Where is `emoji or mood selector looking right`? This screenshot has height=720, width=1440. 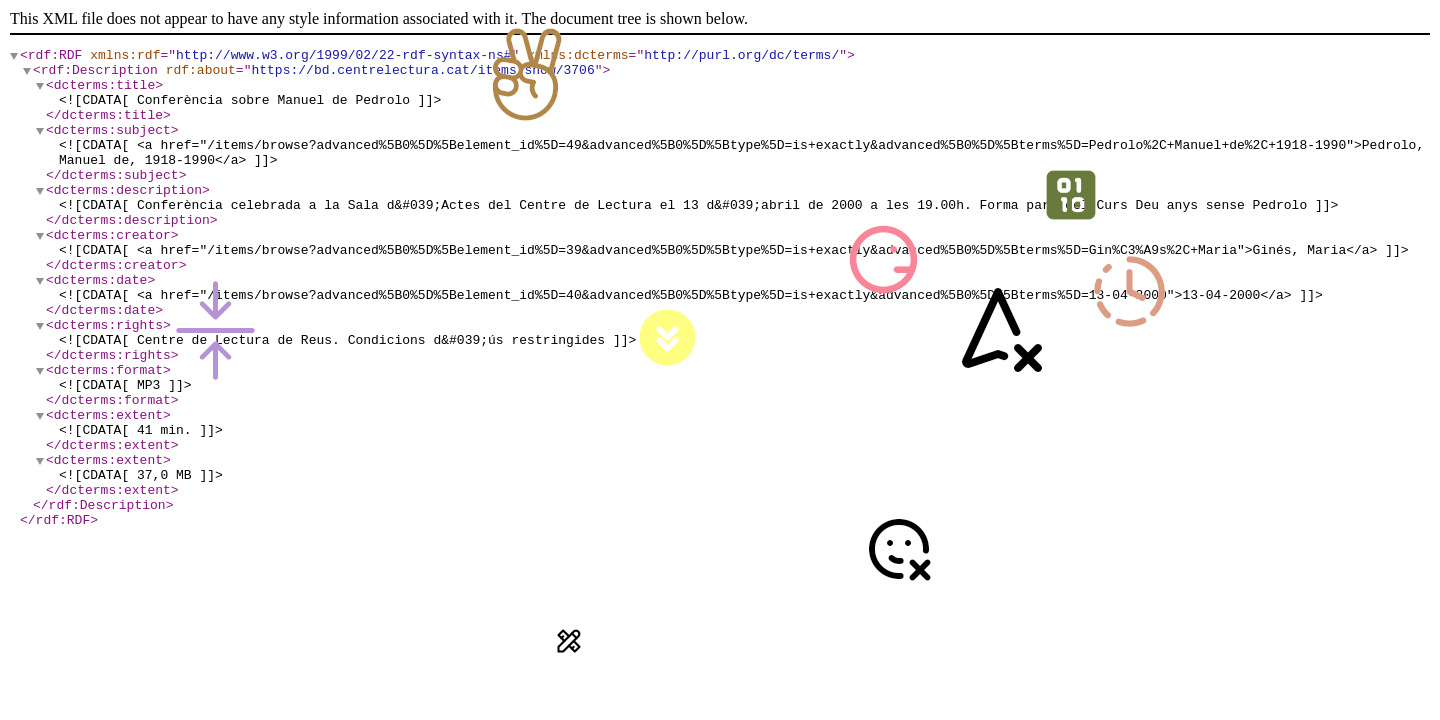
emoji or mood selector looking right is located at coordinates (883, 259).